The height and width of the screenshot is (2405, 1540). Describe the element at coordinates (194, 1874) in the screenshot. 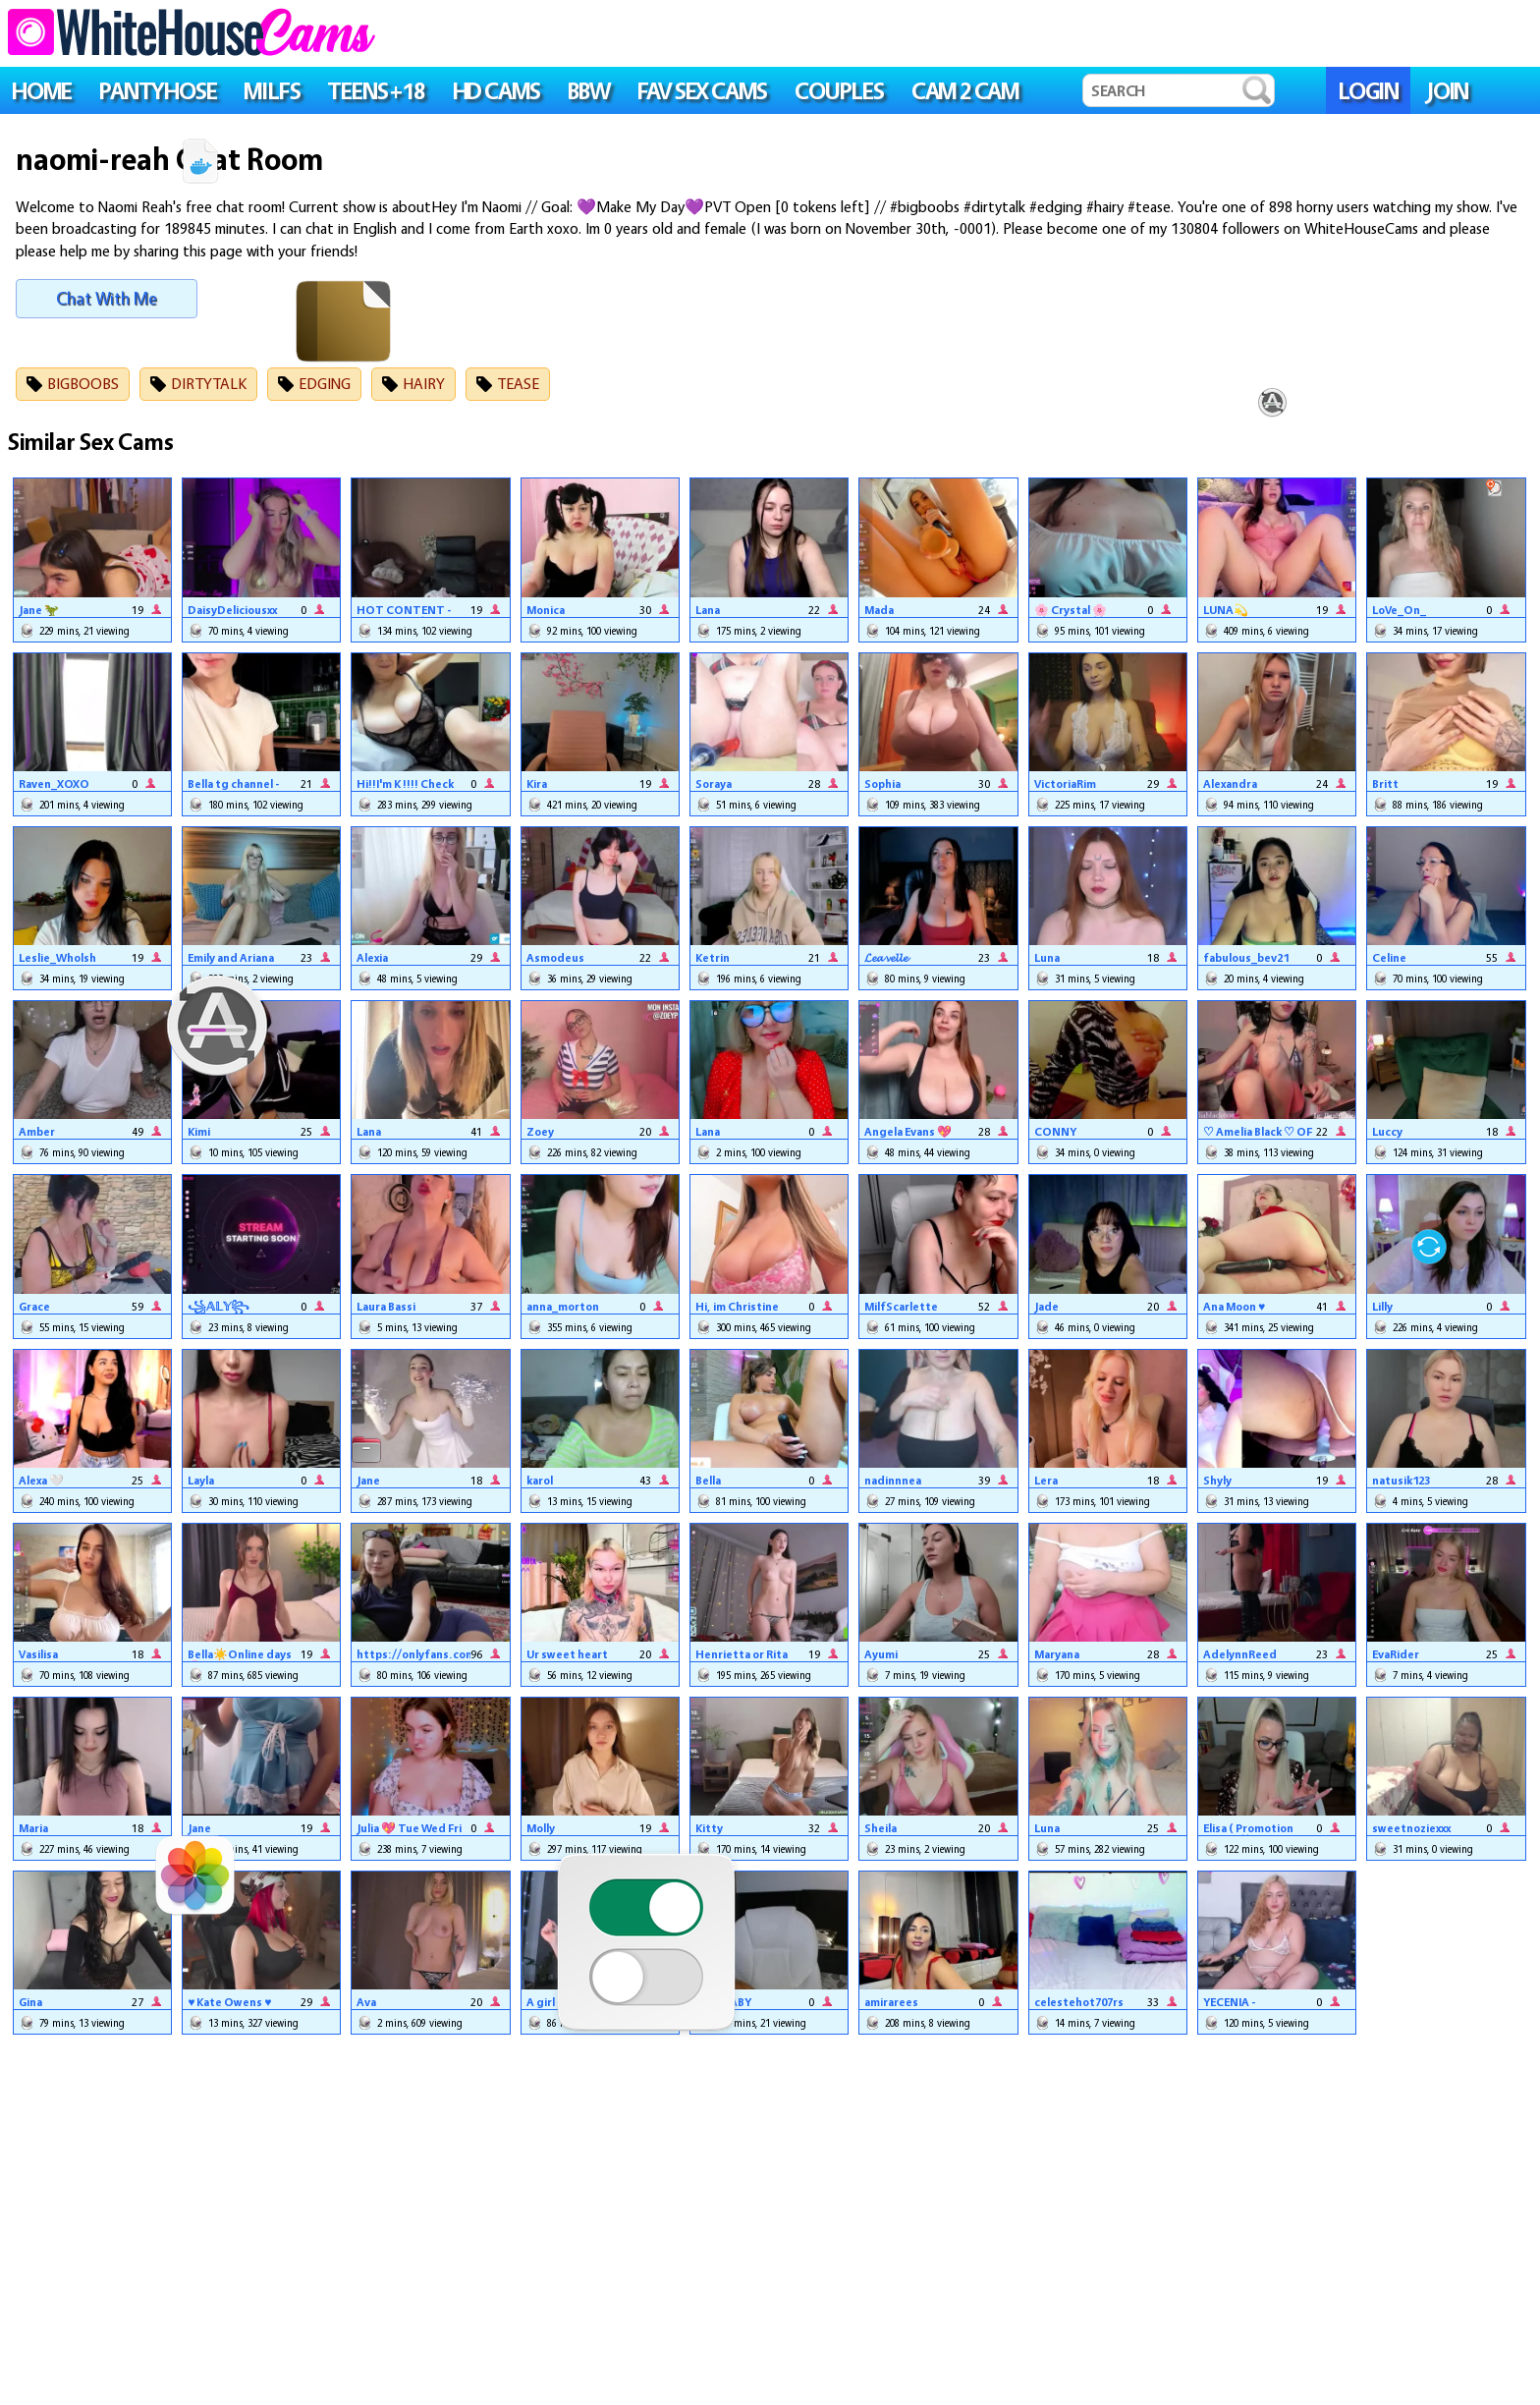

I see `open the Photos app` at that location.